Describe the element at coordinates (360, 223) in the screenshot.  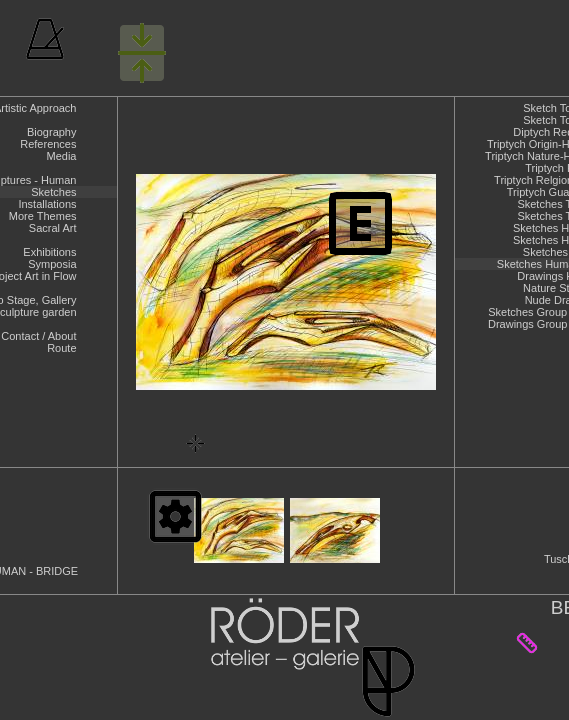
I see `indicates explicit content warning` at that location.